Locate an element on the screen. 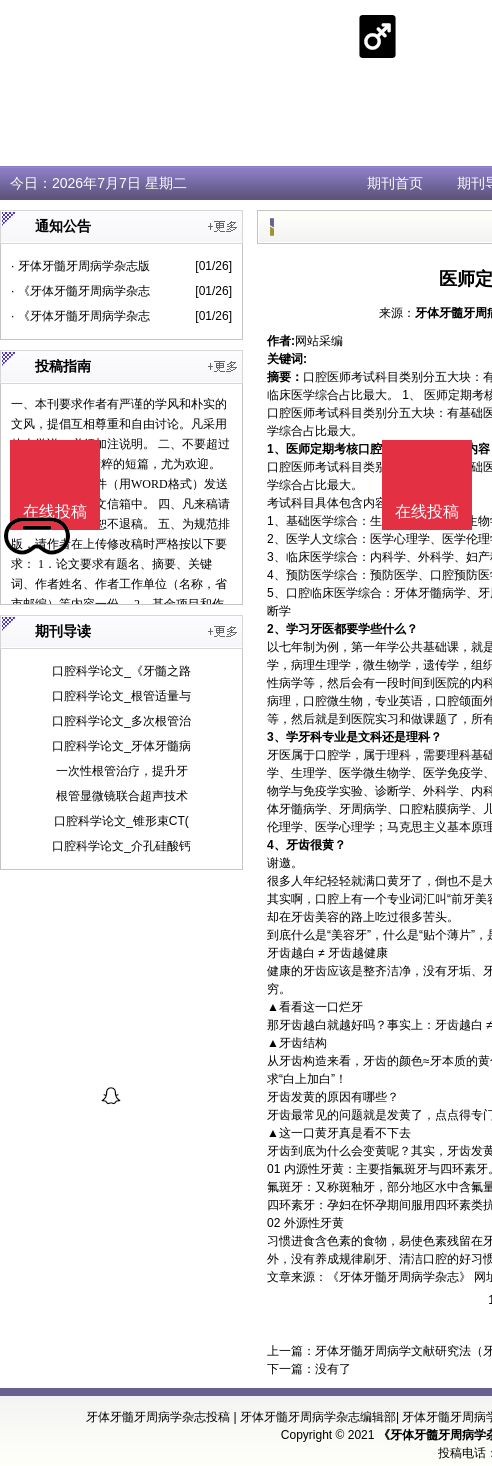 This screenshot has height=1466, width=492. access virtual reality or VR settings is located at coordinates (37, 536).